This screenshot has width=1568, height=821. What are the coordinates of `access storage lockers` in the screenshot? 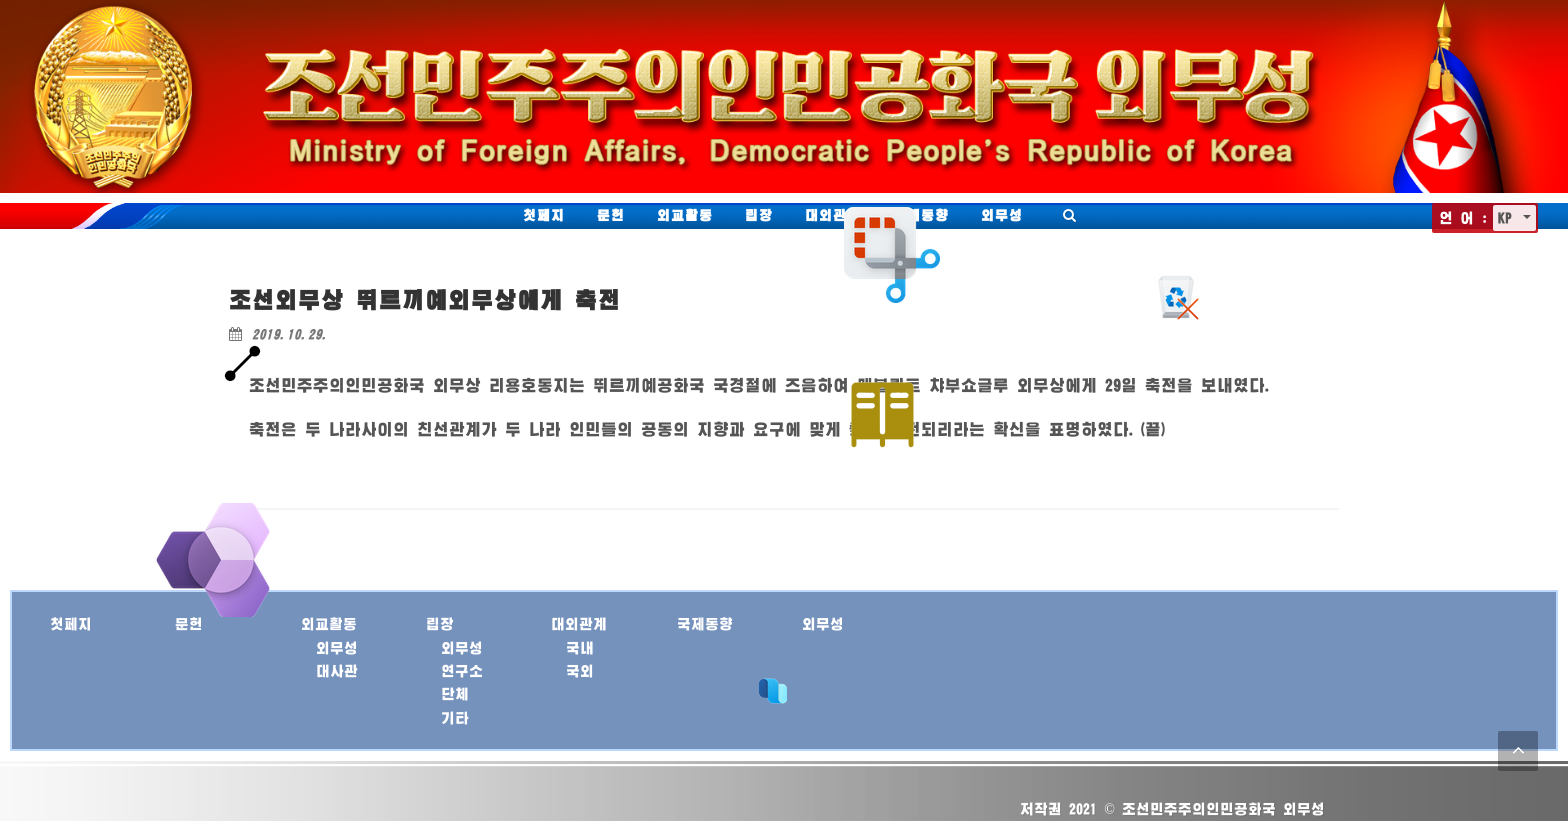 It's located at (882, 413).